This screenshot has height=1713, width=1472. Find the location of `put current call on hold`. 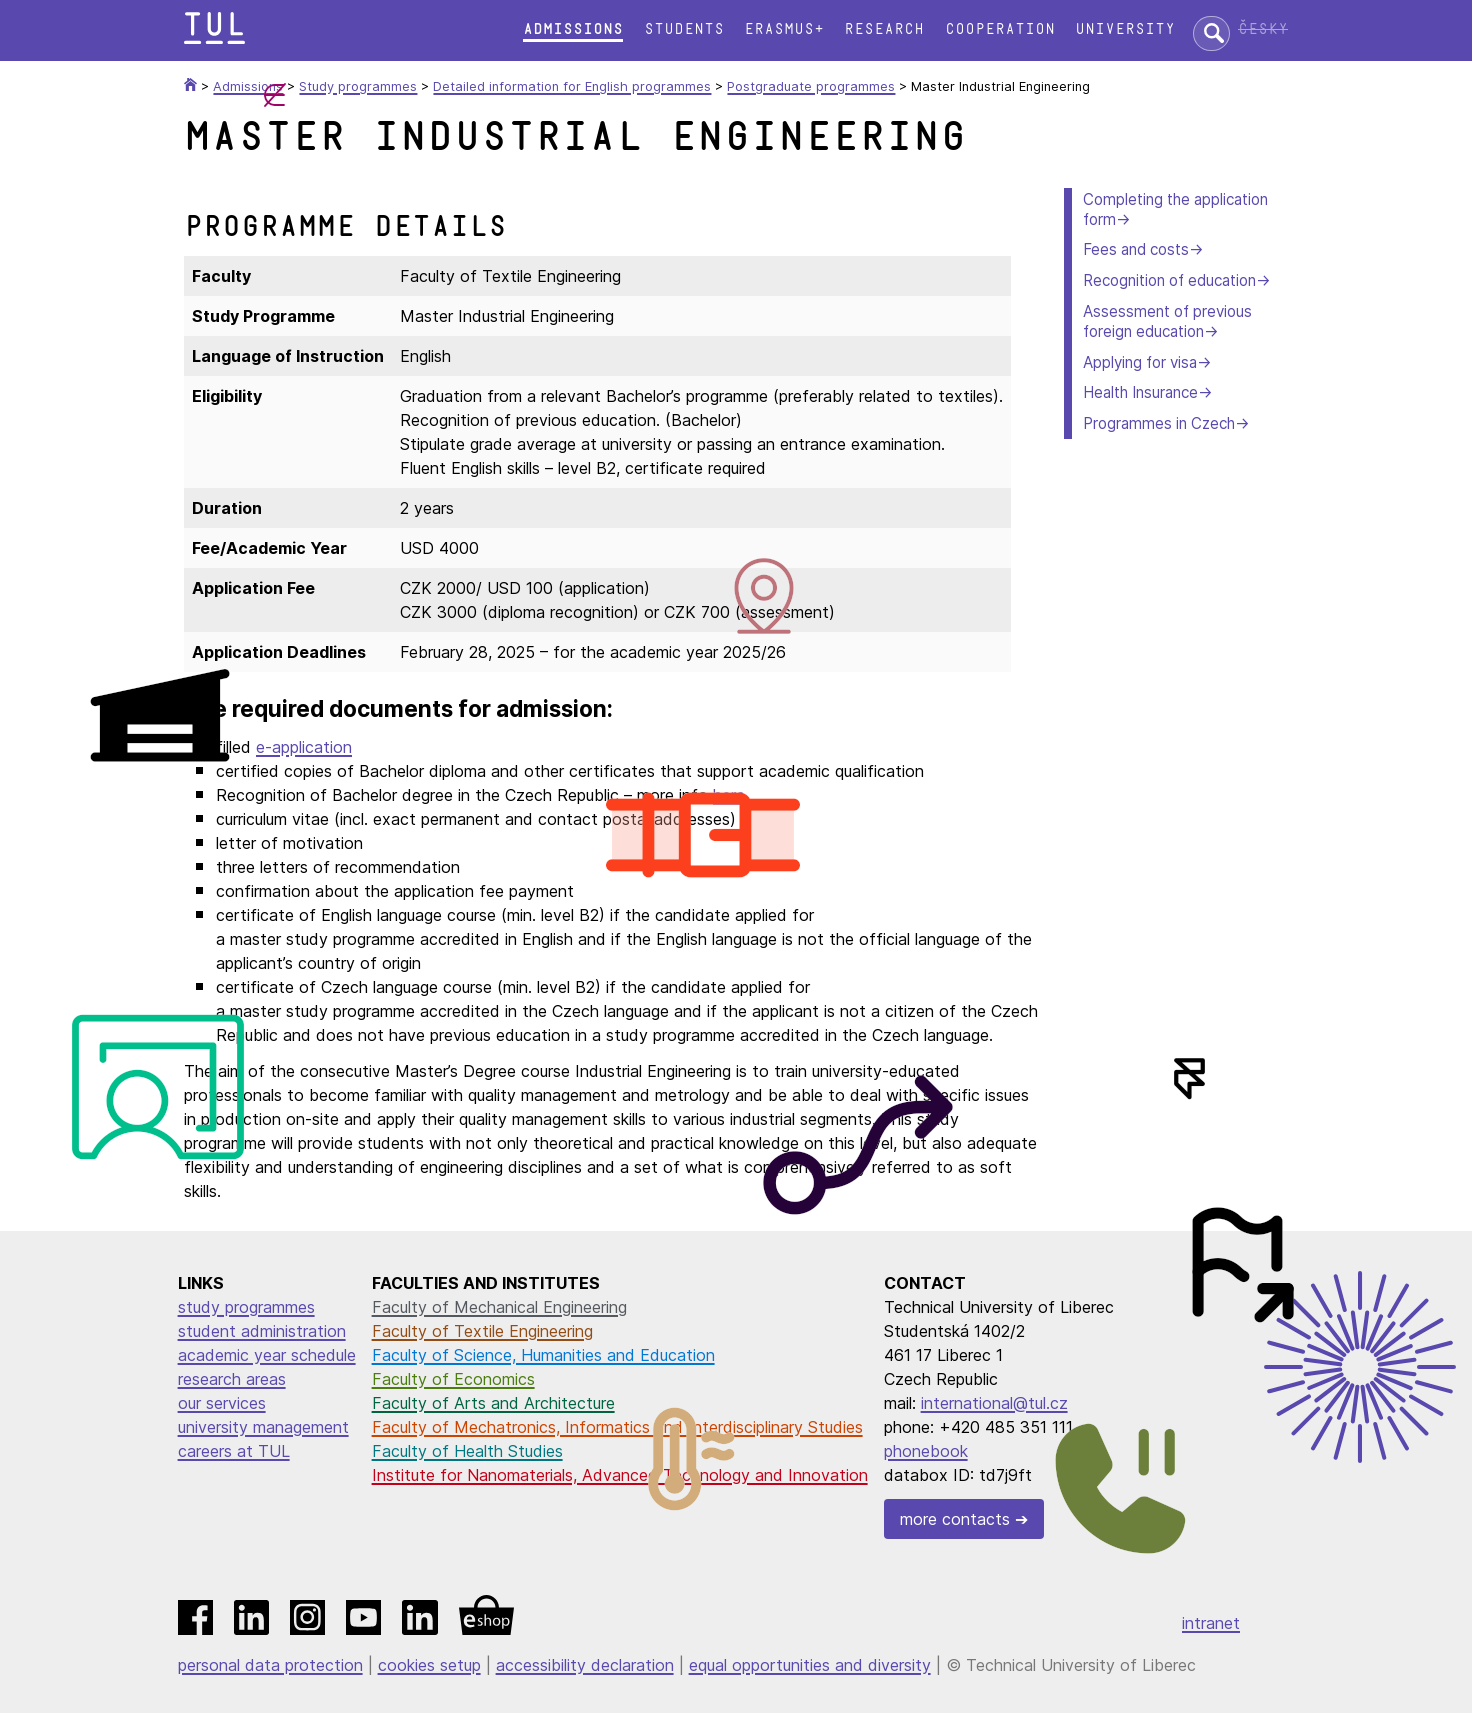

put current call on hold is located at coordinates (1123, 1486).